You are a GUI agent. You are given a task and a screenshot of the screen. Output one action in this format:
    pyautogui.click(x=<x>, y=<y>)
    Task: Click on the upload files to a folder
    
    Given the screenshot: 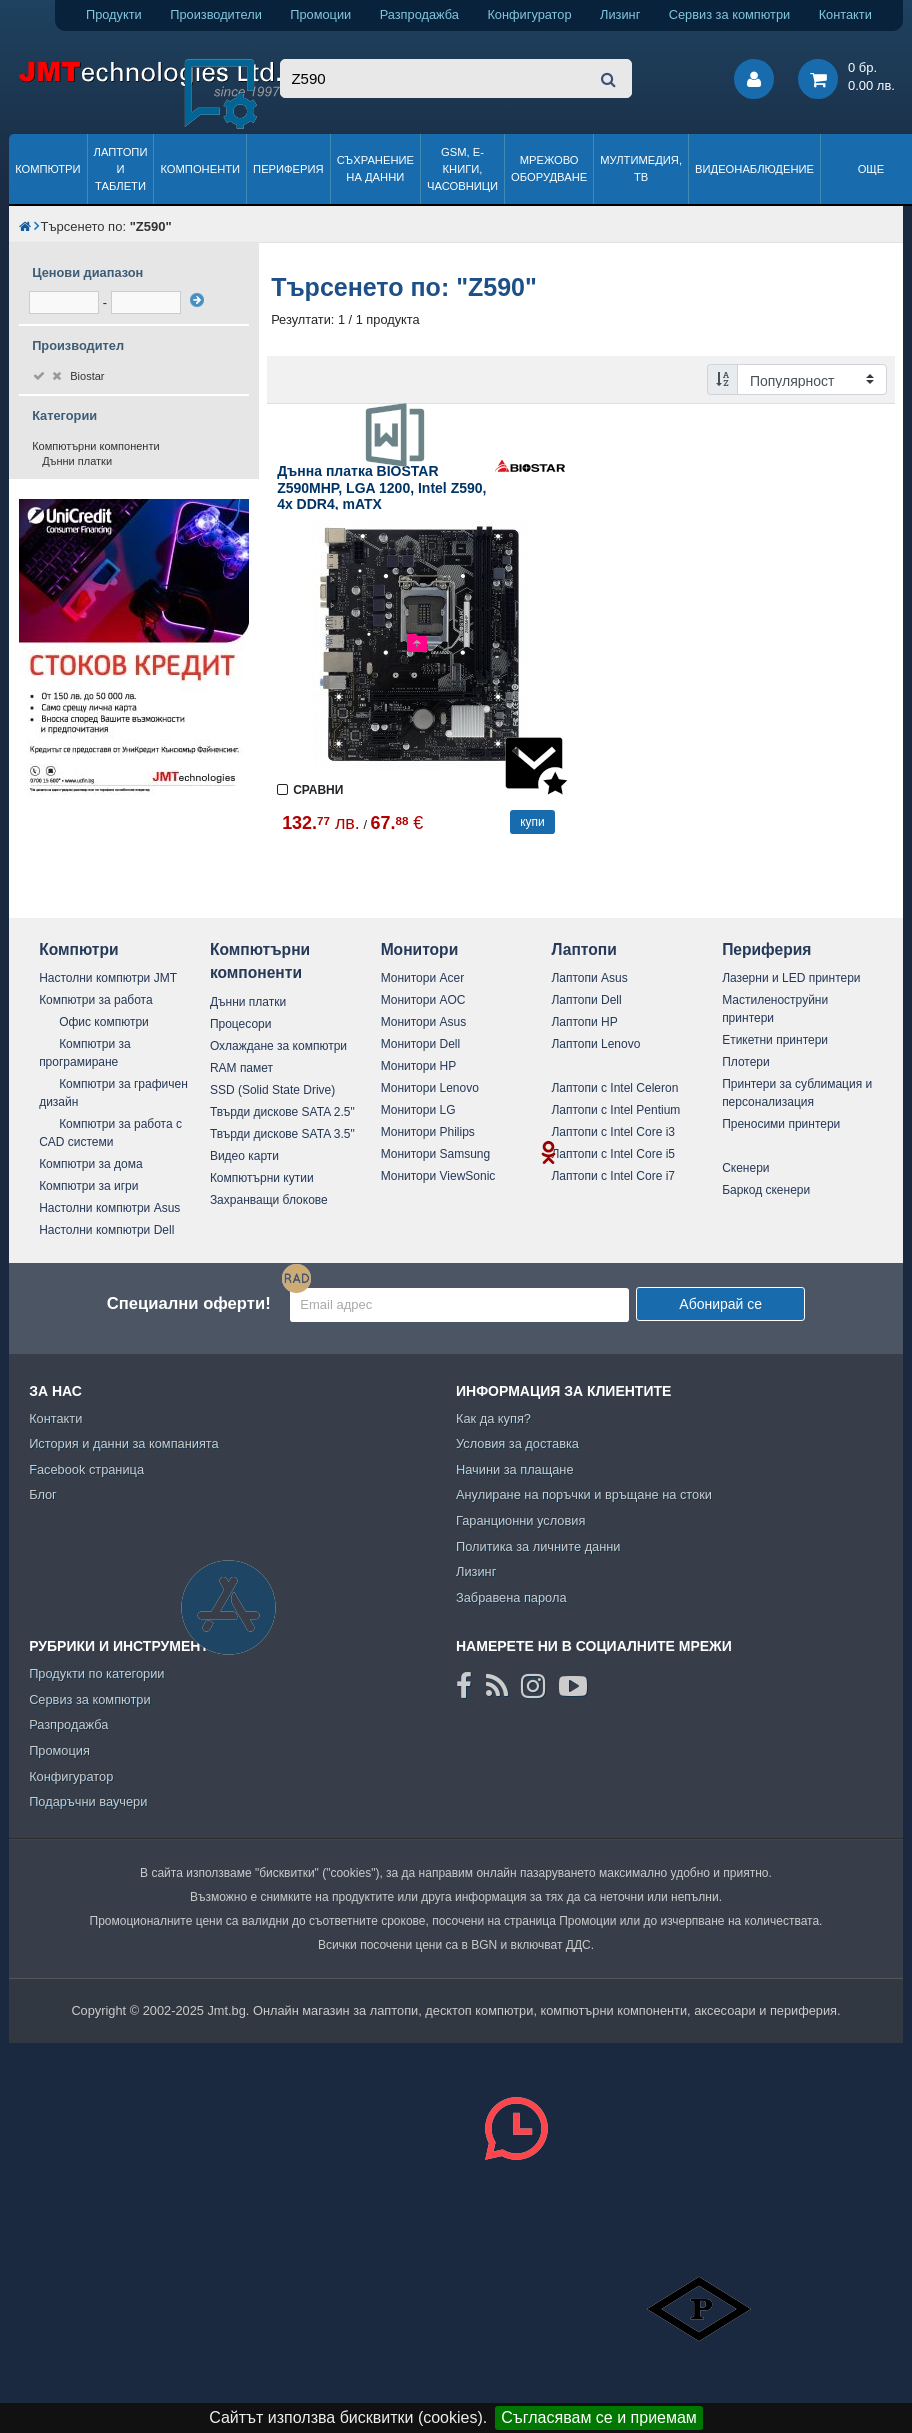 What is the action you would take?
    pyautogui.click(x=417, y=643)
    